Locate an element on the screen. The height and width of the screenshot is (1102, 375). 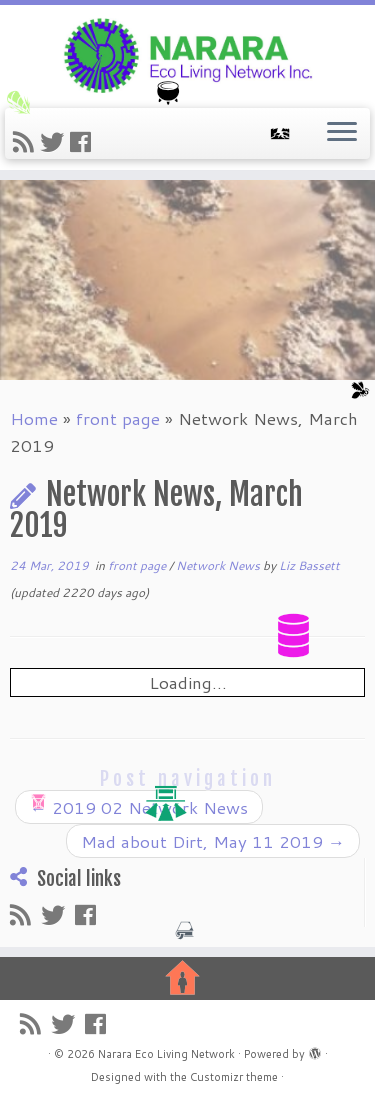
access database storage is located at coordinates (293, 635).